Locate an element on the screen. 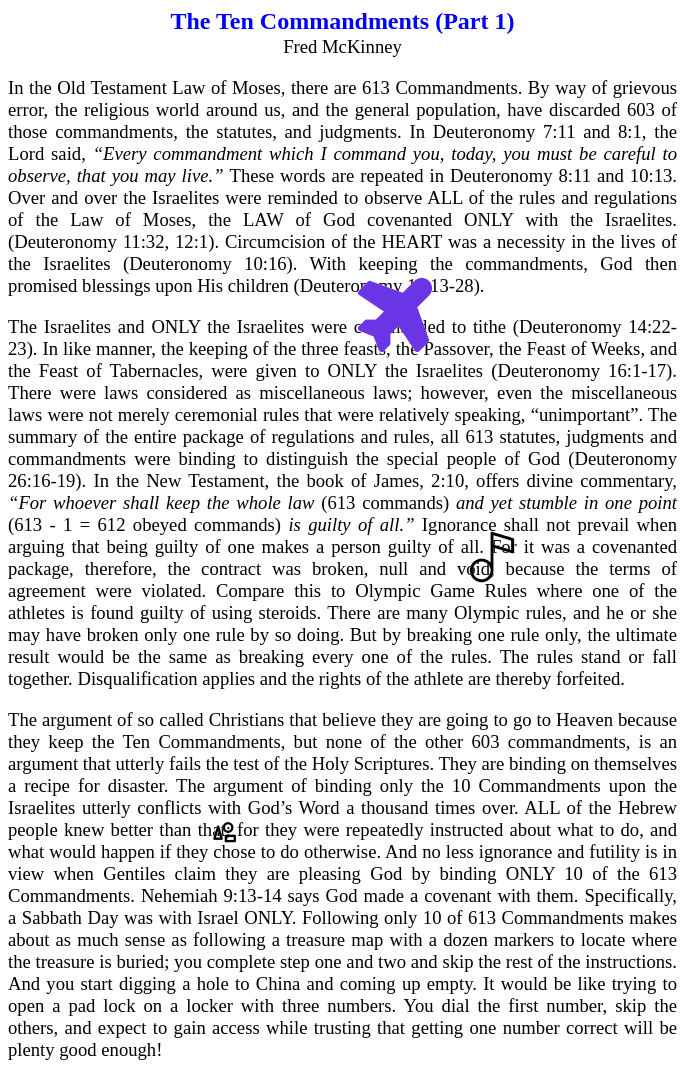 This screenshot has height=1069, width=685. access shape tools or drawing options is located at coordinates (225, 833).